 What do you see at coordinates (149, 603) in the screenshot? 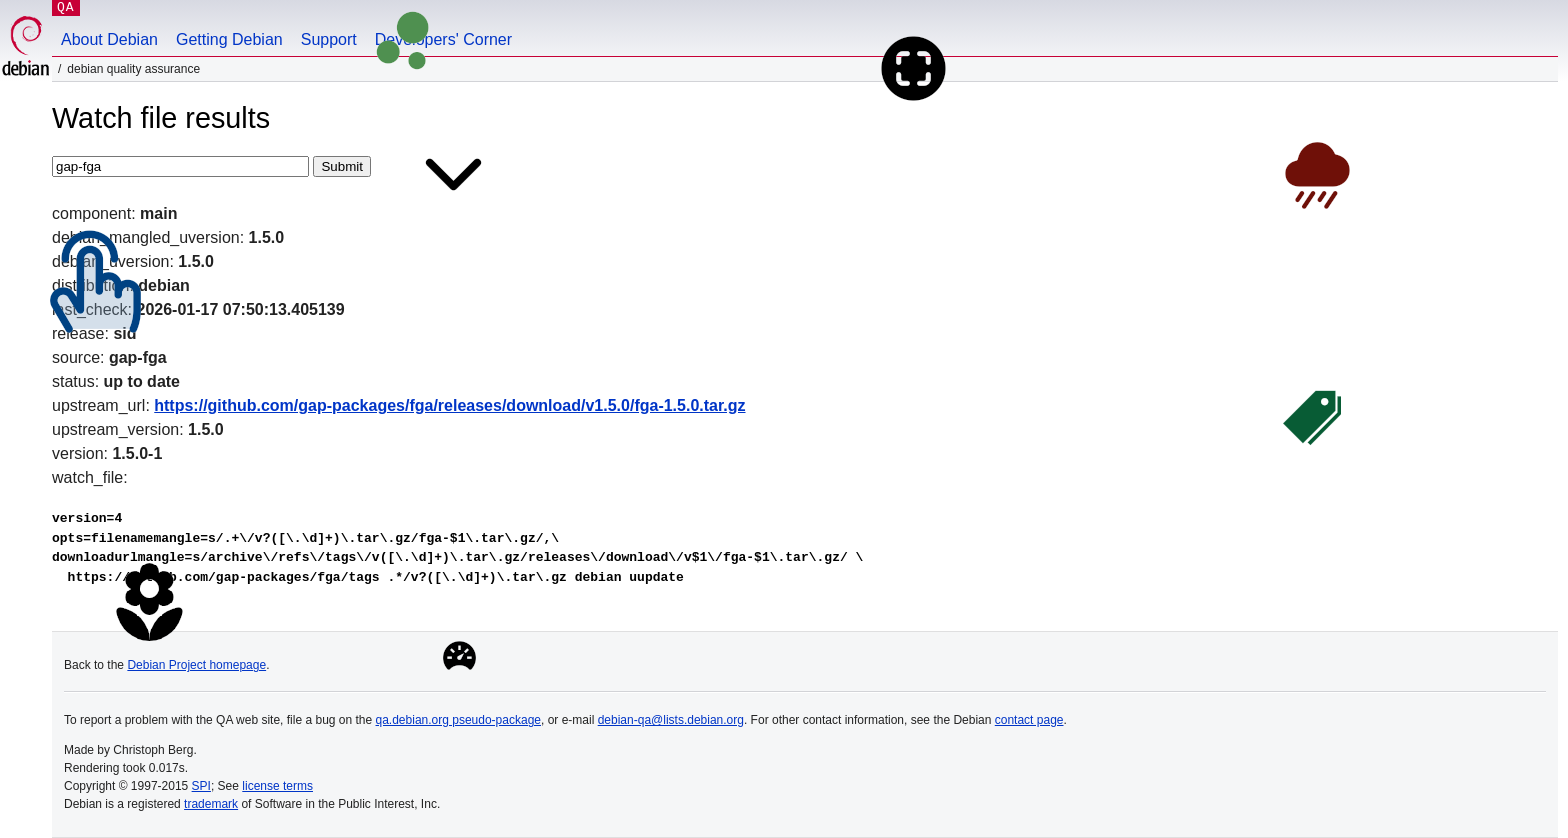
I see `find nearby florists or flower shops` at bounding box center [149, 603].